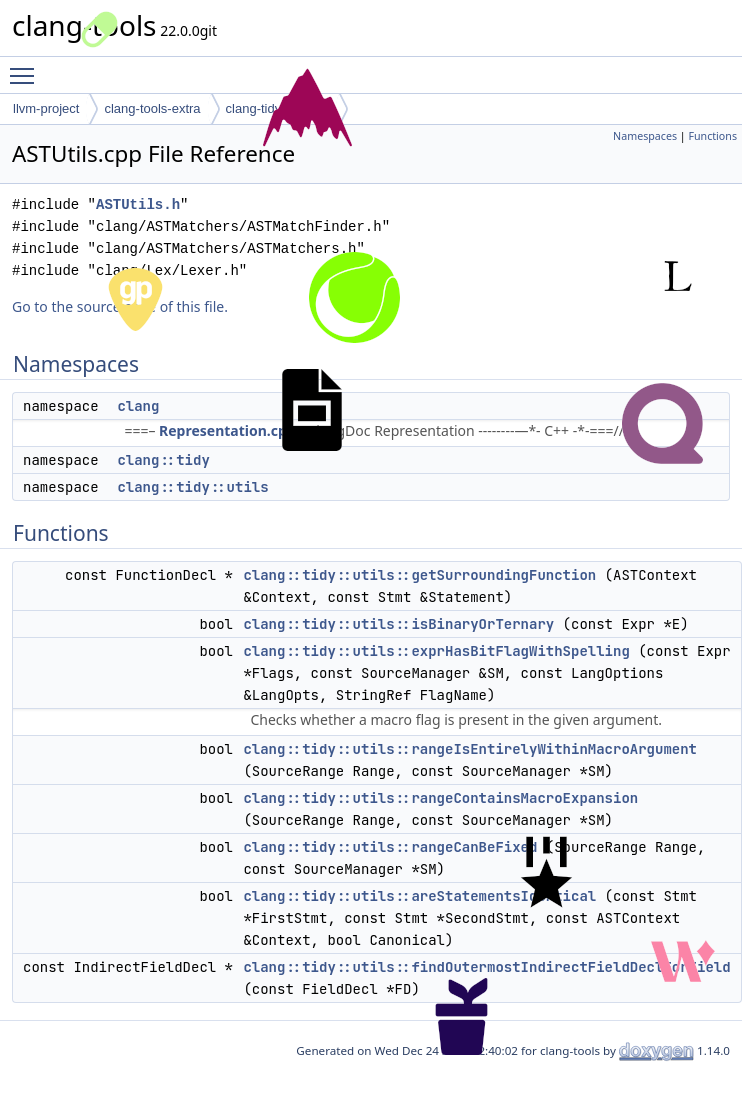 This screenshot has height=1117, width=742. I want to click on open guitar pro application, so click(135, 299).